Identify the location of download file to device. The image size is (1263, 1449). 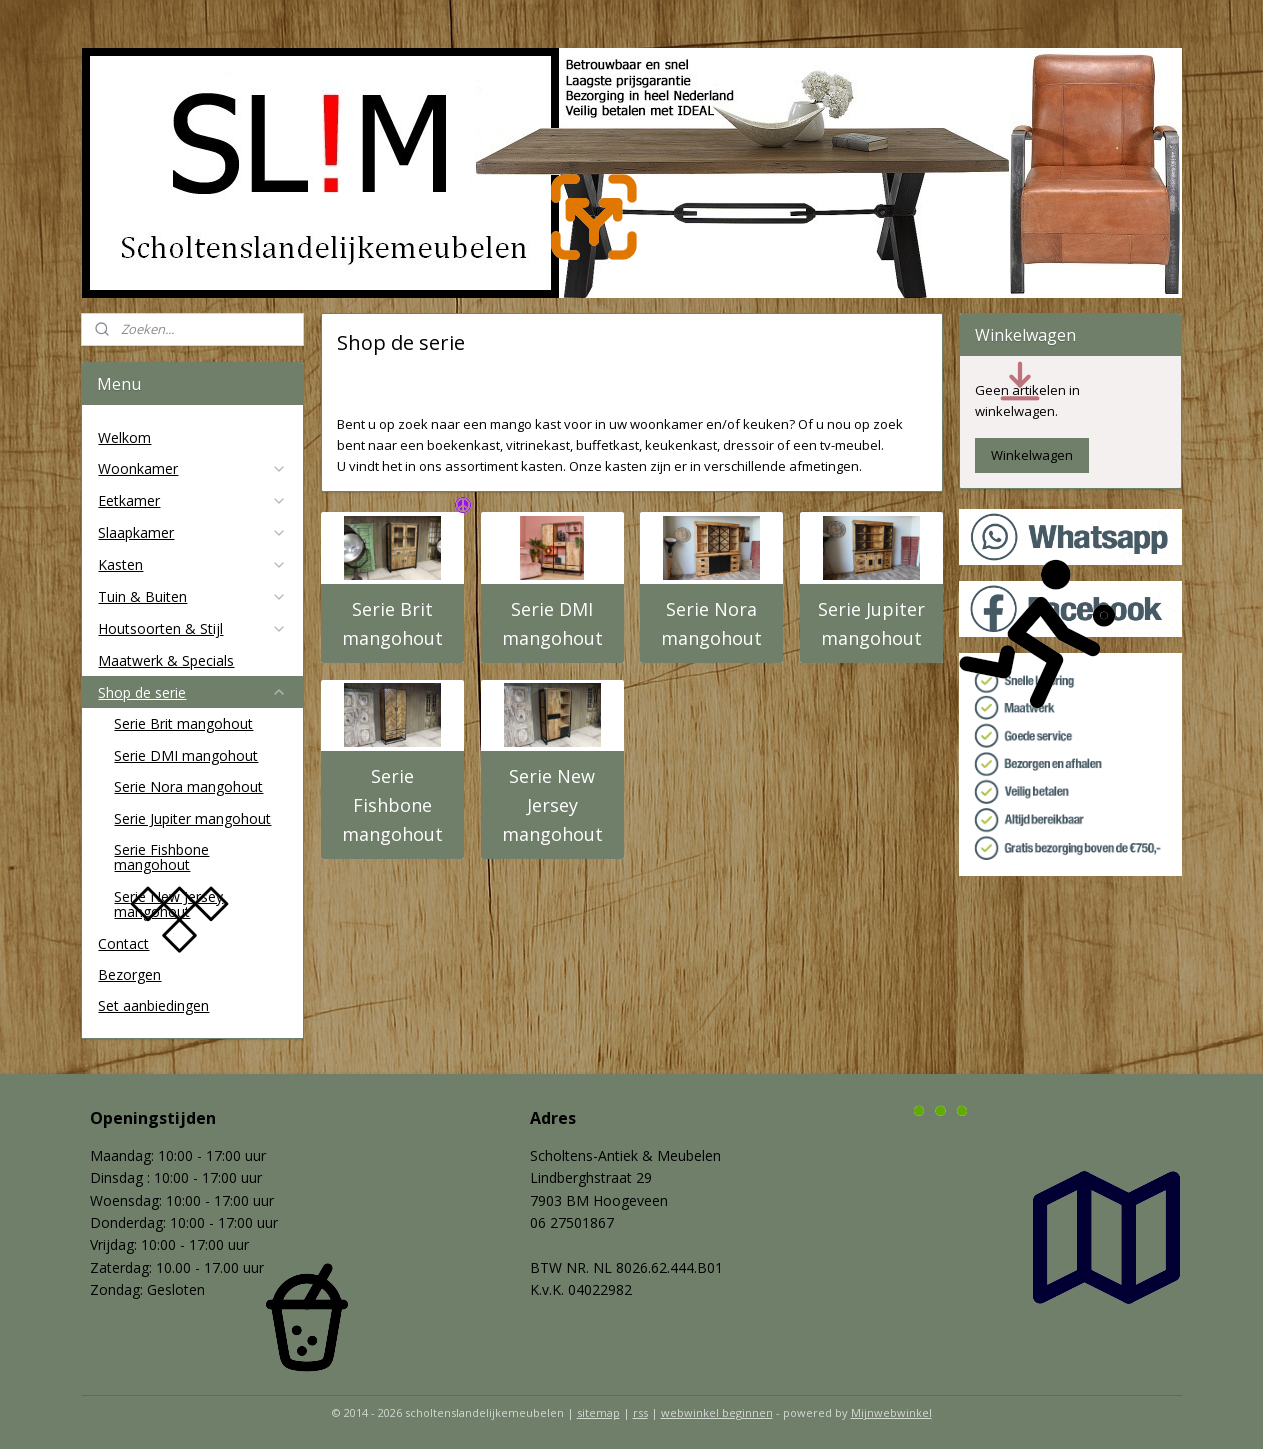
(1020, 381).